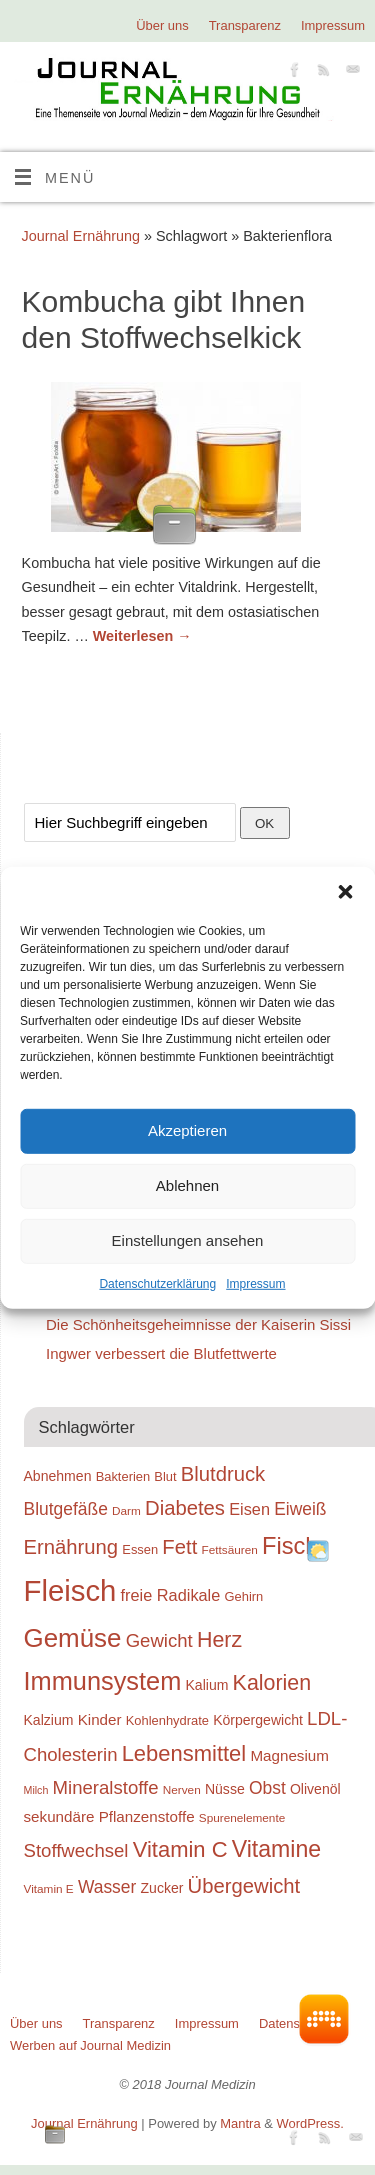  I want to click on open file manager application, so click(55, 2134).